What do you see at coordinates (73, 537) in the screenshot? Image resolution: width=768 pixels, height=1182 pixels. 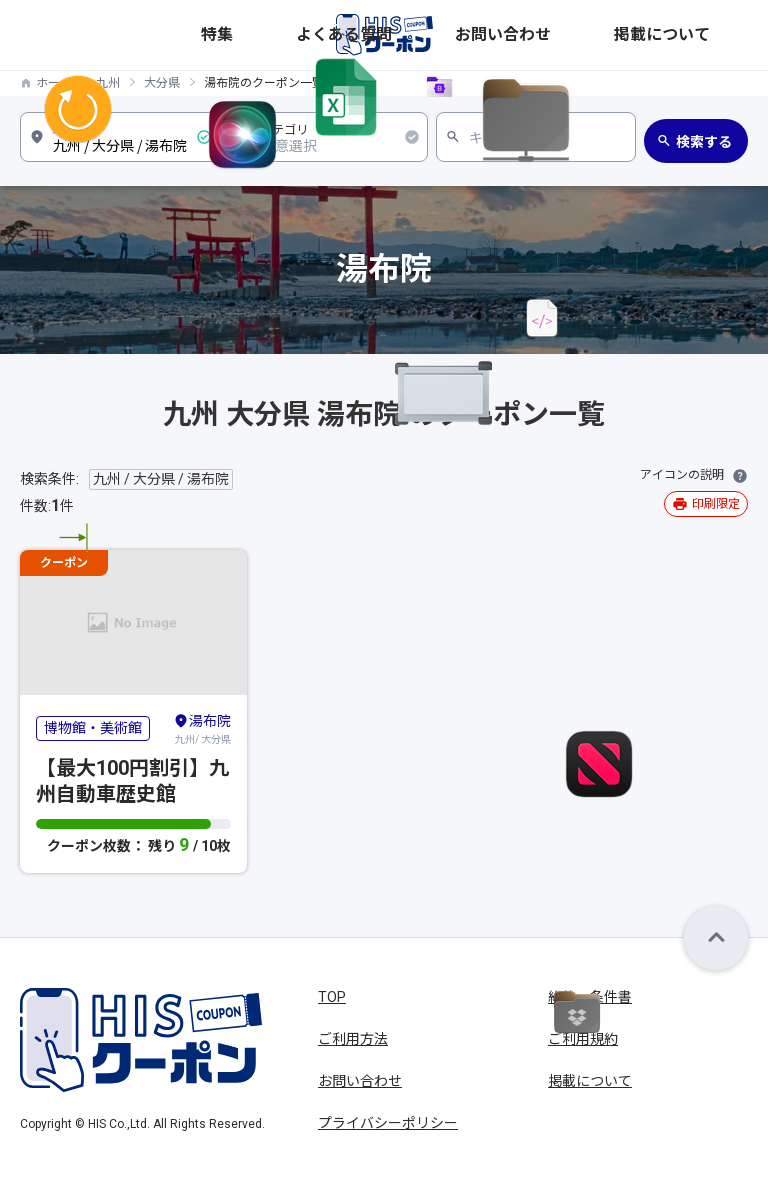 I see `go to the last item or page` at bounding box center [73, 537].